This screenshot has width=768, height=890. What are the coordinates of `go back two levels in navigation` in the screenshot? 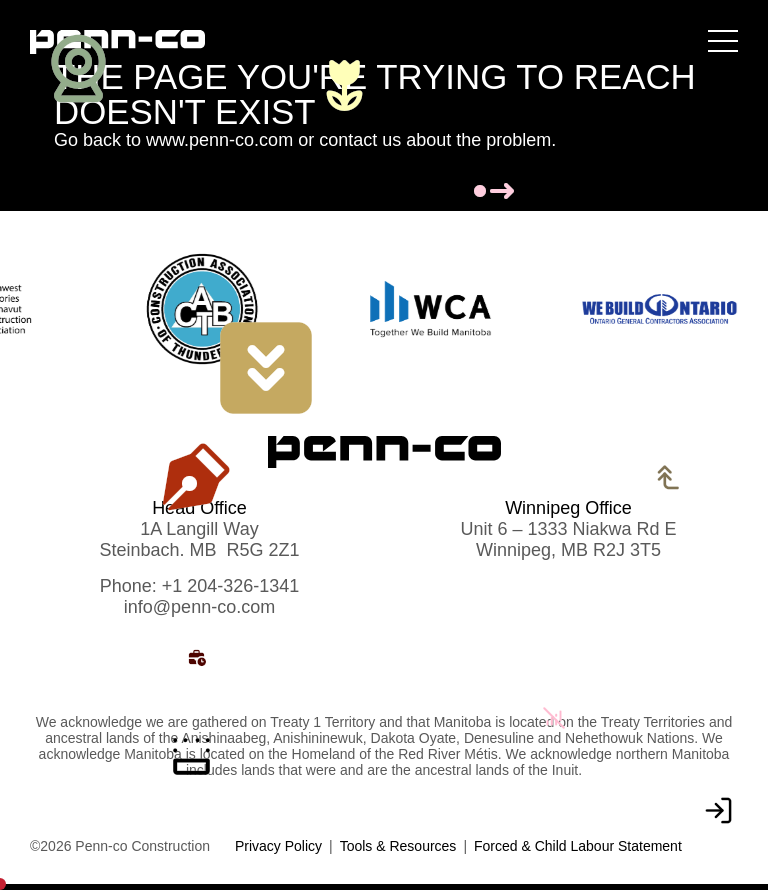 It's located at (669, 478).